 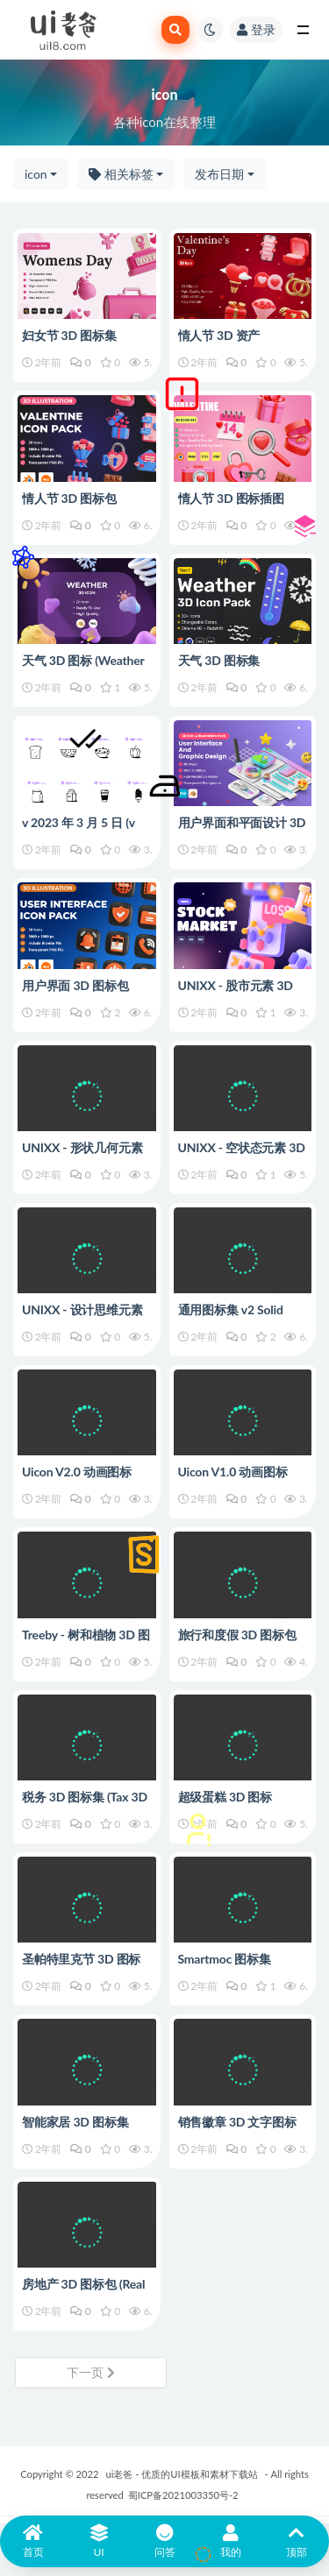 What do you see at coordinates (23, 557) in the screenshot?
I see `connect to the fediverse network` at bounding box center [23, 557].